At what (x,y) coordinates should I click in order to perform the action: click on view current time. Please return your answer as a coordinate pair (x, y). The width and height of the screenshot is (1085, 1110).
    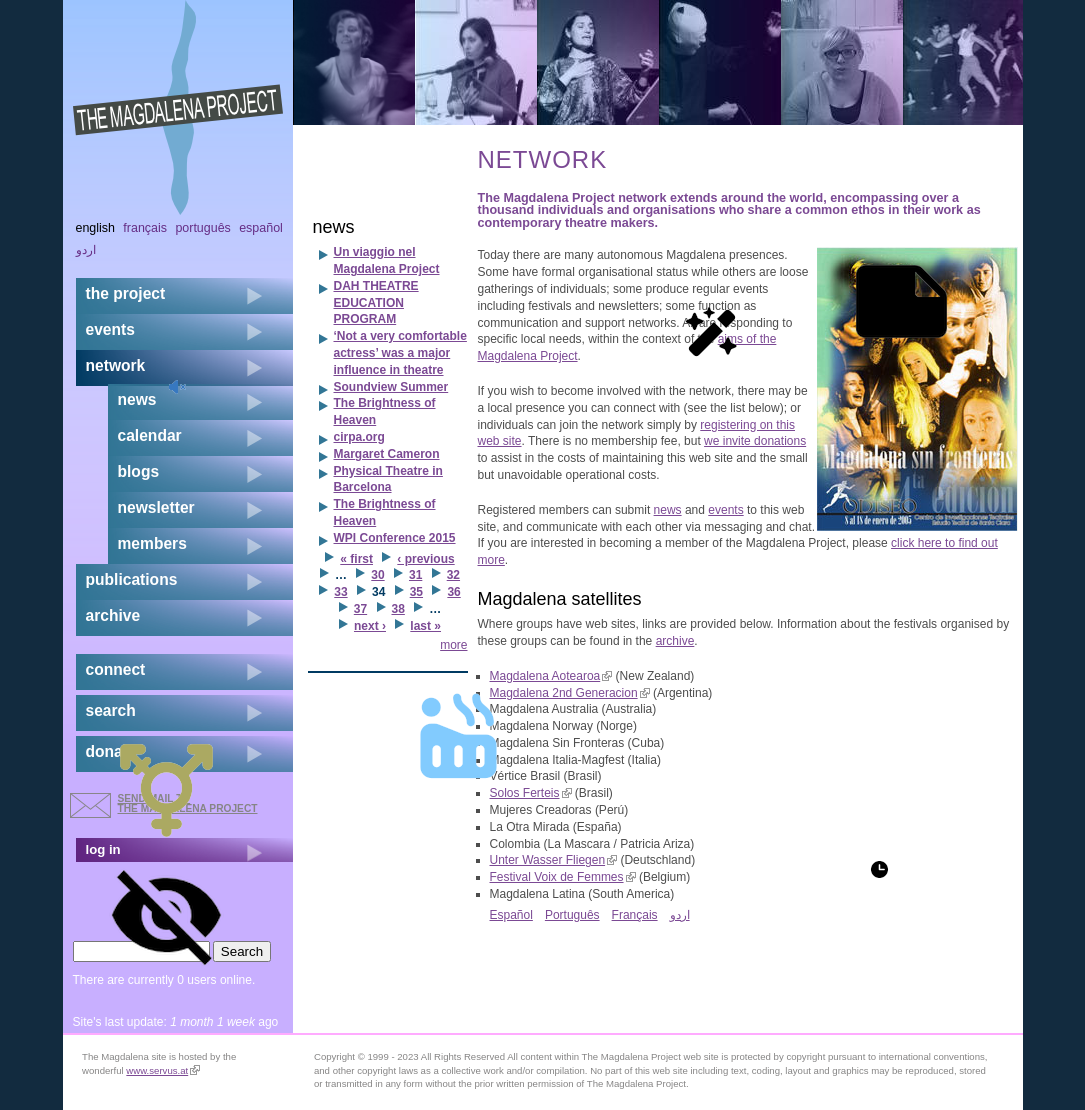
    Looking at the image, I should click on (879, 869).